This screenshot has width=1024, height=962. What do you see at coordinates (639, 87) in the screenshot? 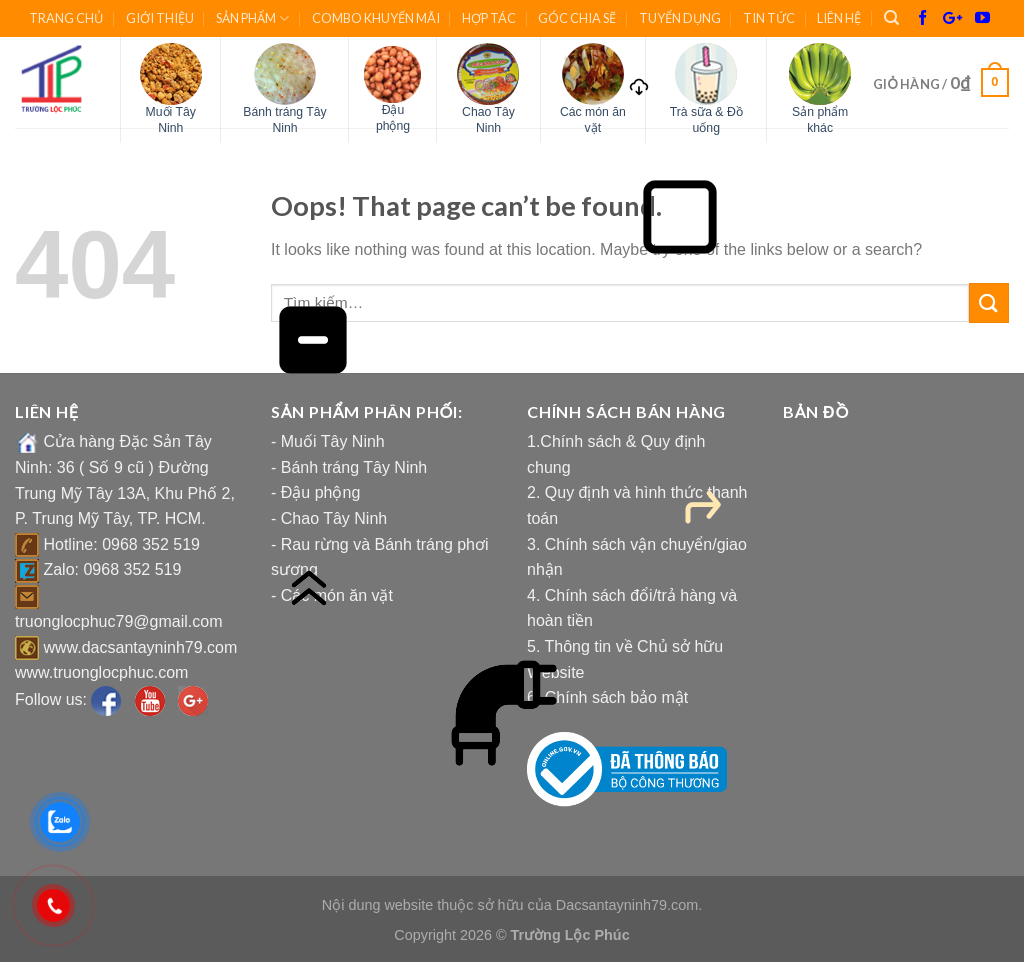
I see `download file from cloud storage` at bounding box center [639, 87].